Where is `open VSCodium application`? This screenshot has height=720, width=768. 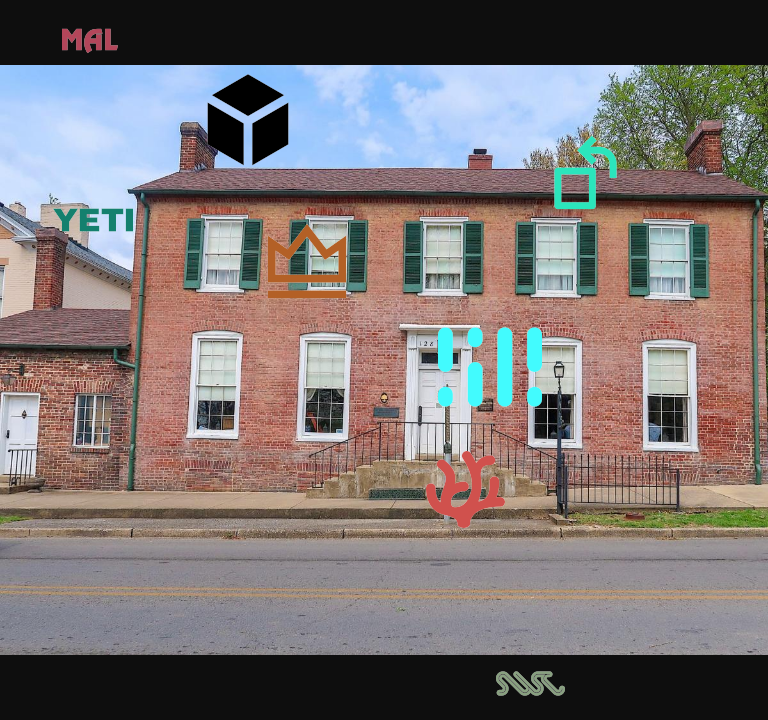
open VSCodium application is located at coordinates (465, 489).